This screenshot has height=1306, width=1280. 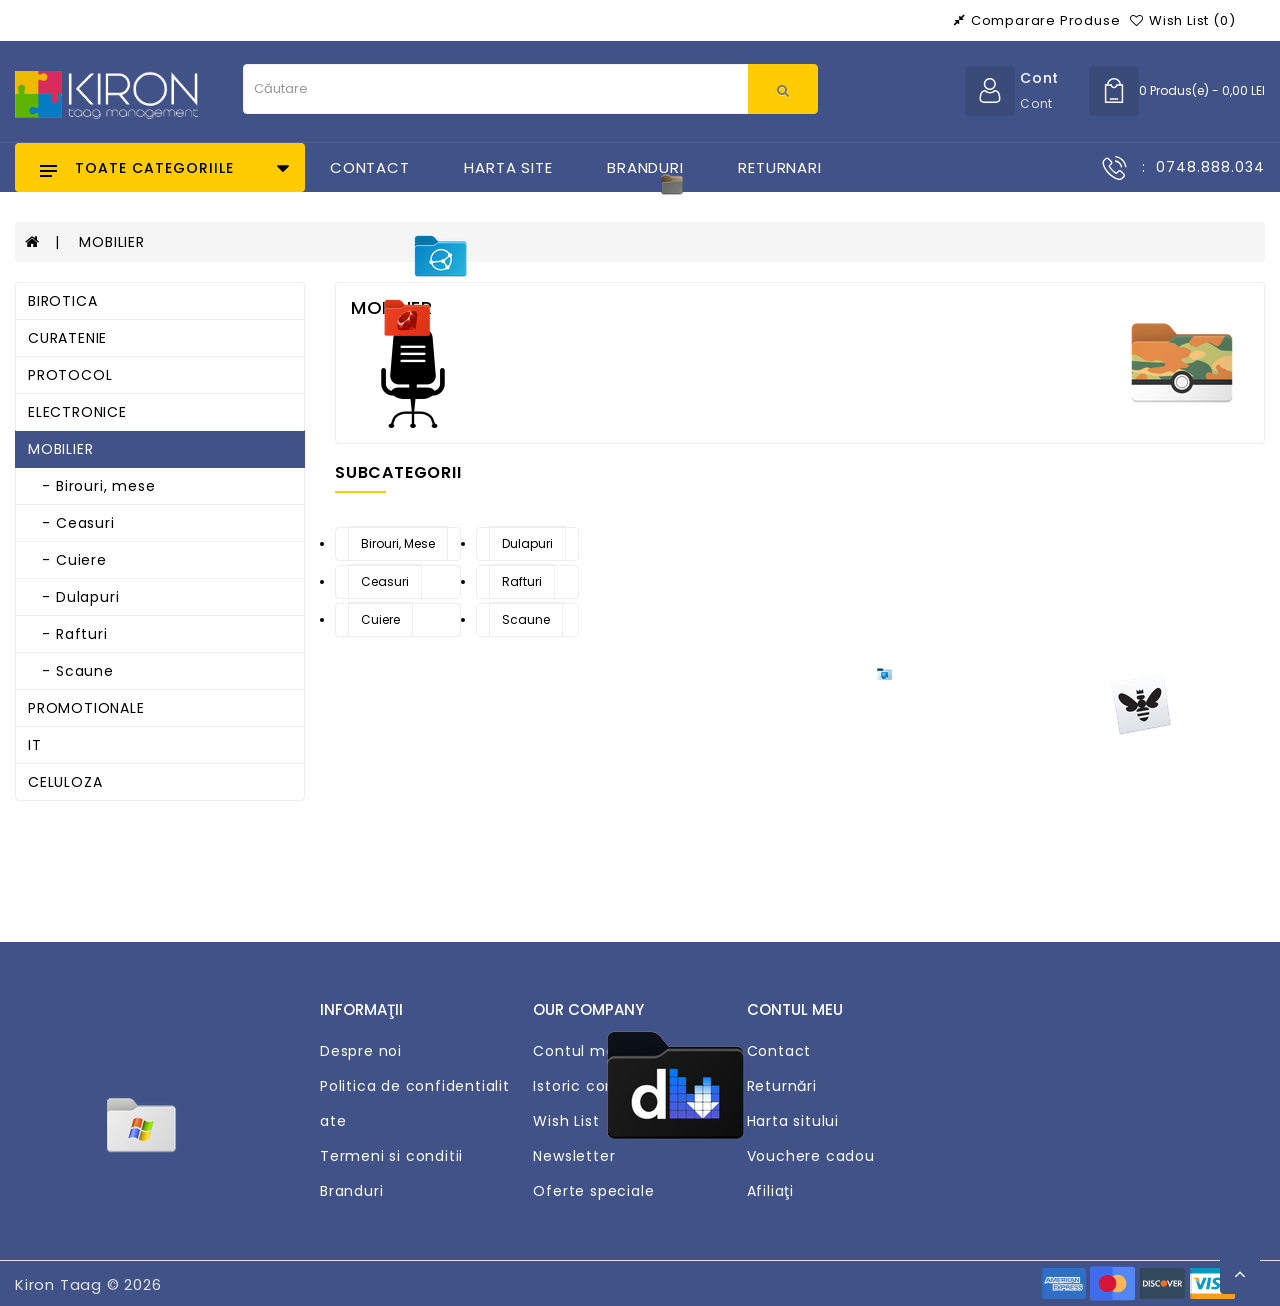 What do you see at coordinates (672, 184) in the screenshot?
I see `indicates an open or expanded folder` at bounding box center [672, 184].